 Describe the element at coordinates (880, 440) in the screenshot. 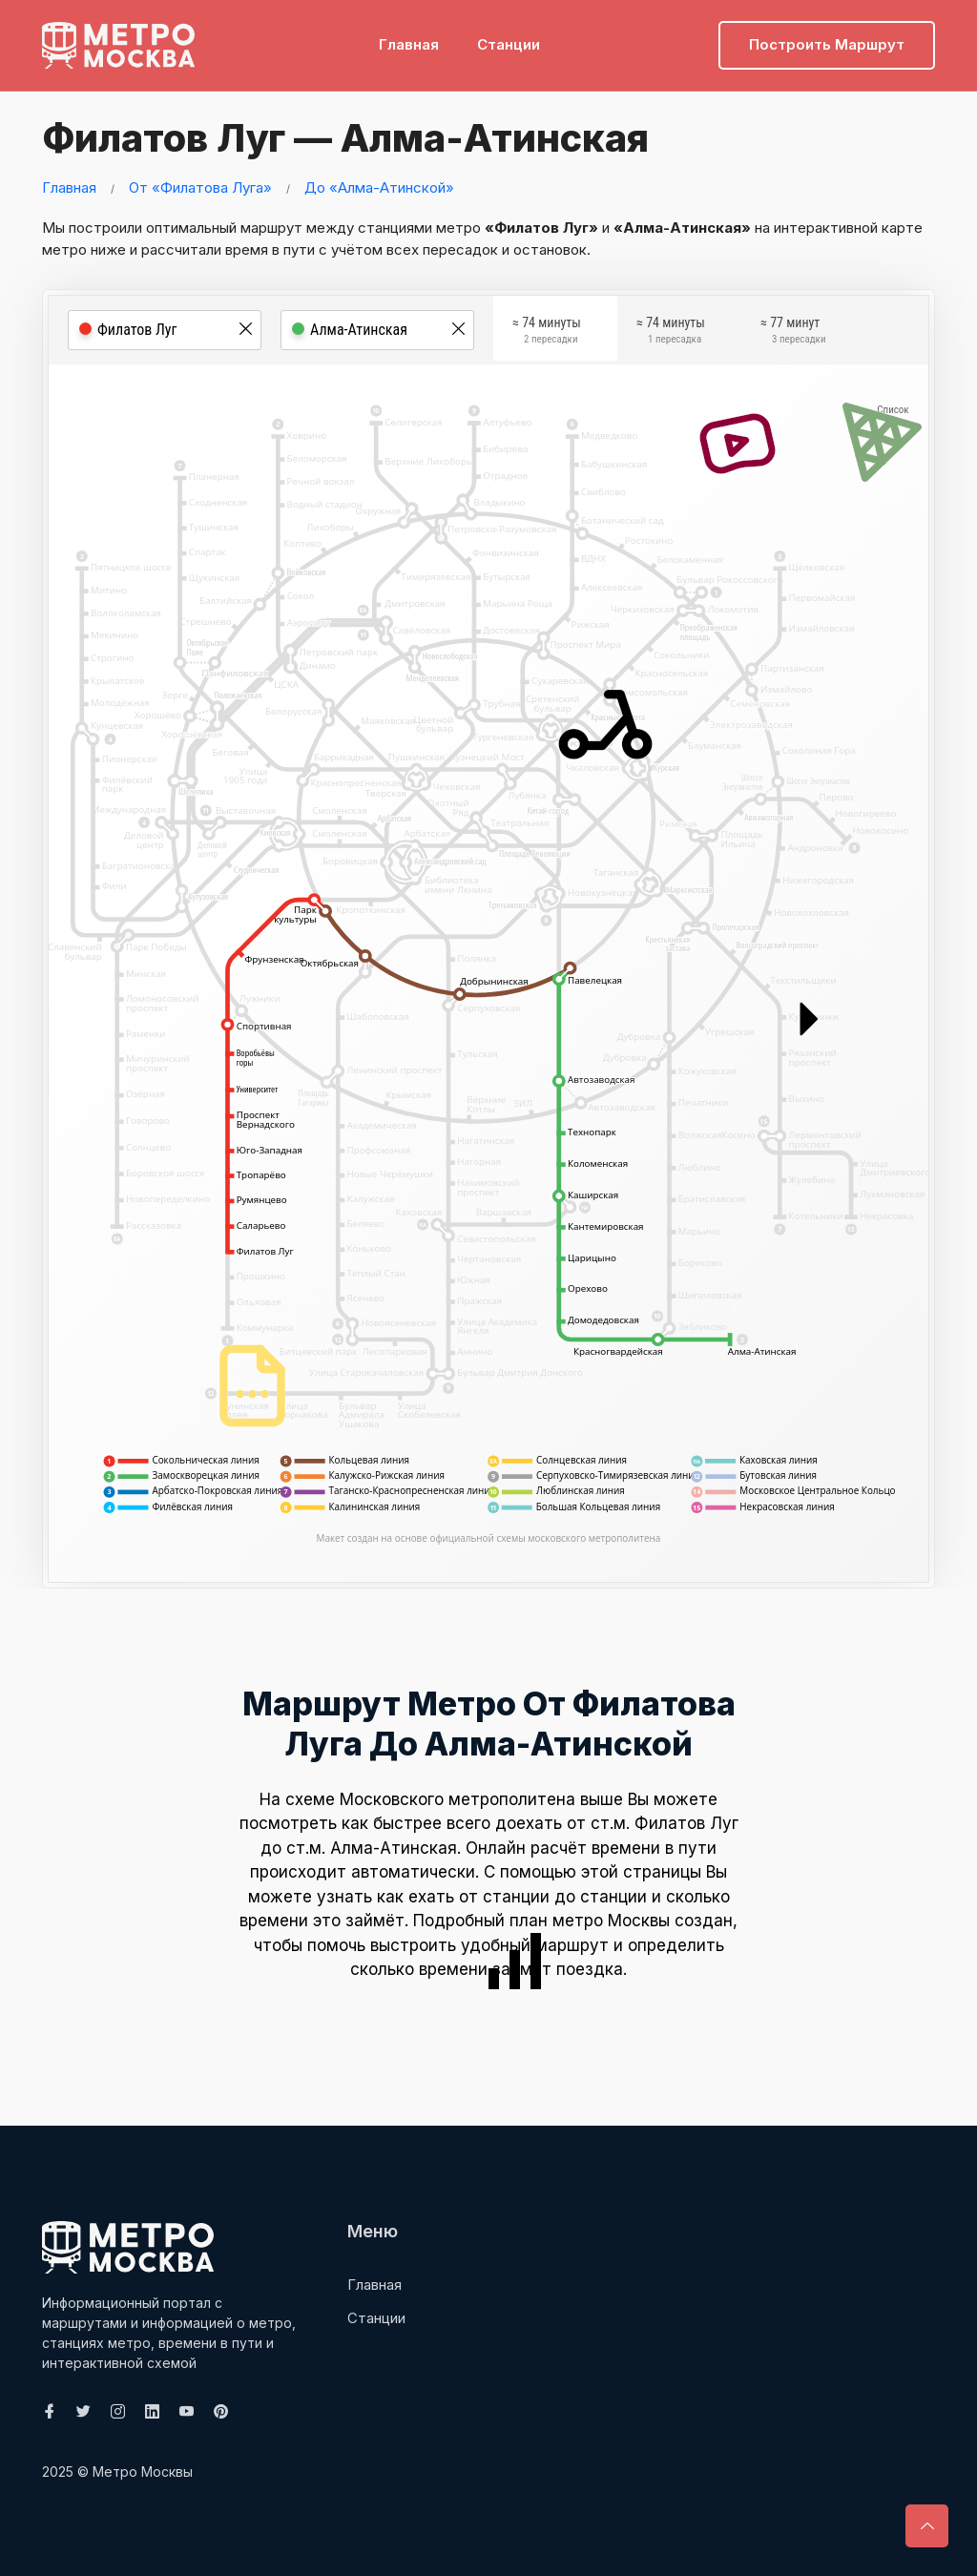

I see `three.js library or 3D graphics project` at that location.